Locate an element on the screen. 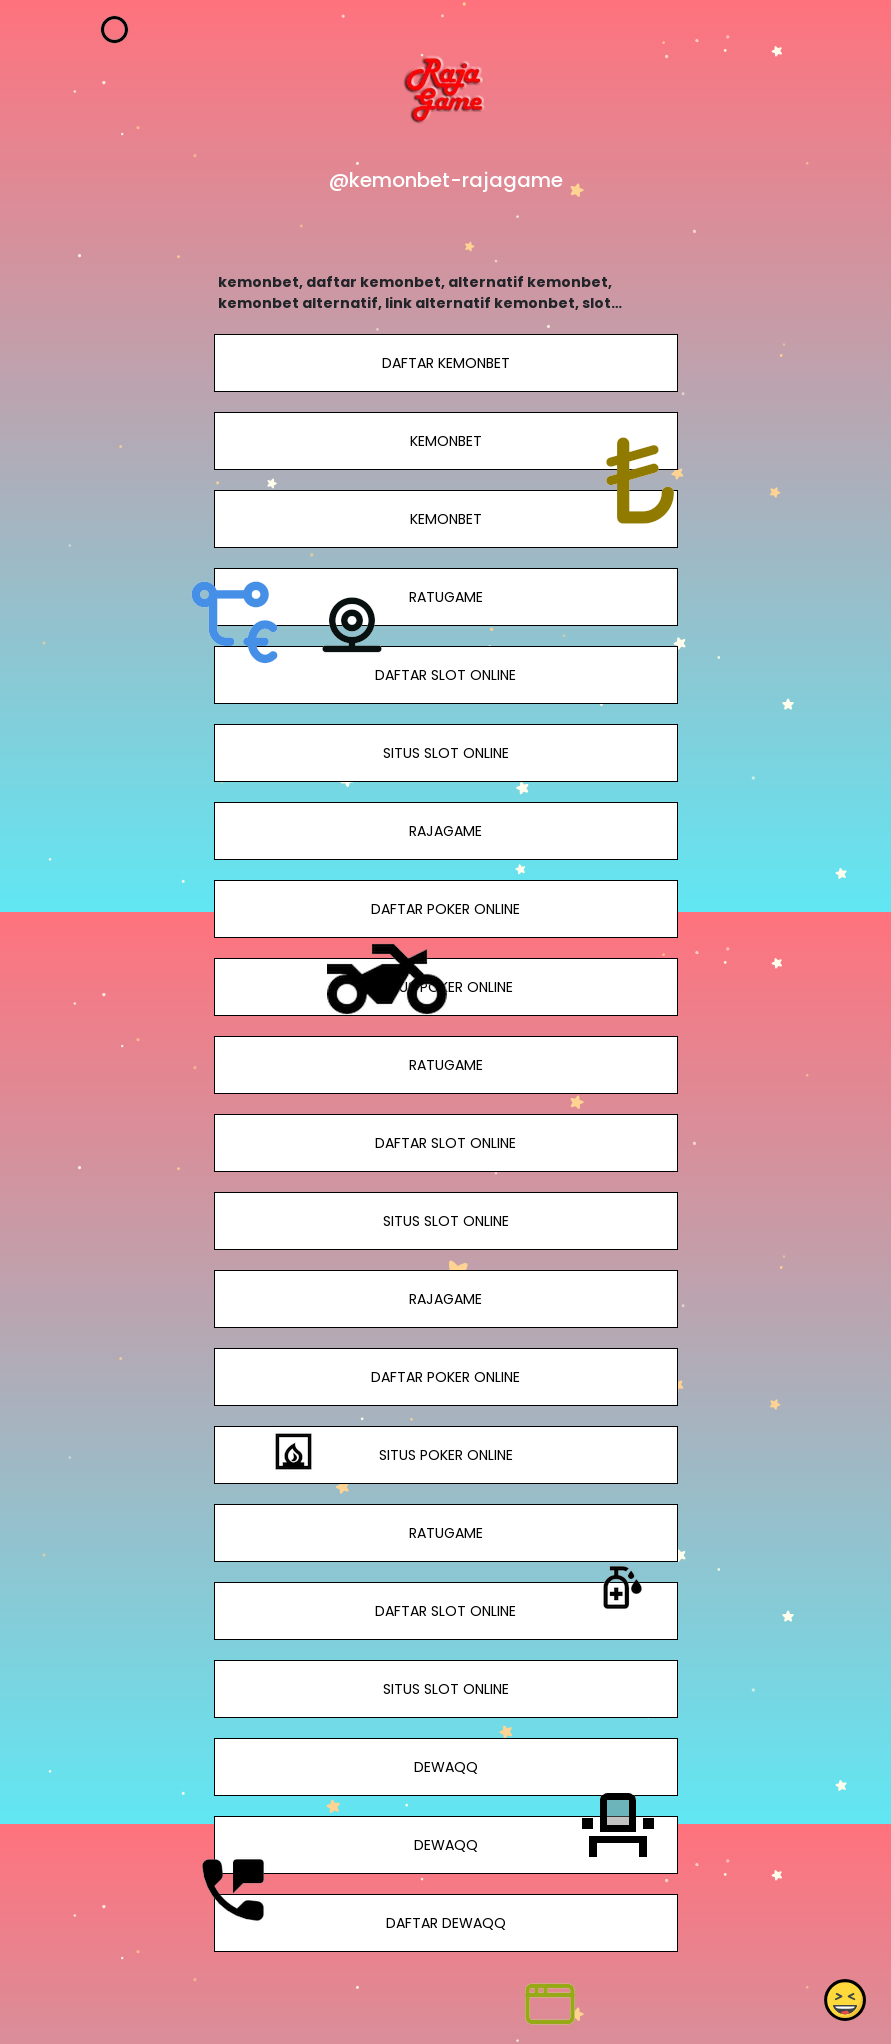  indicates an unselected or inactive radio button option is located at coordinates (114, 29).